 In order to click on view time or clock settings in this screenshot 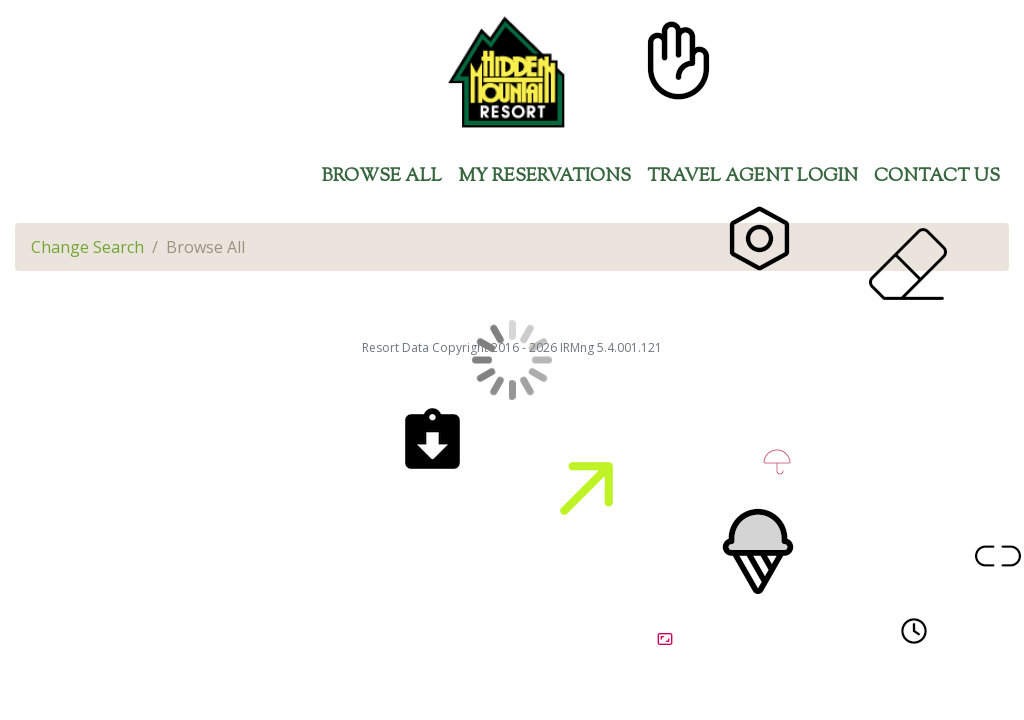, I will do `click(914, 631)`.